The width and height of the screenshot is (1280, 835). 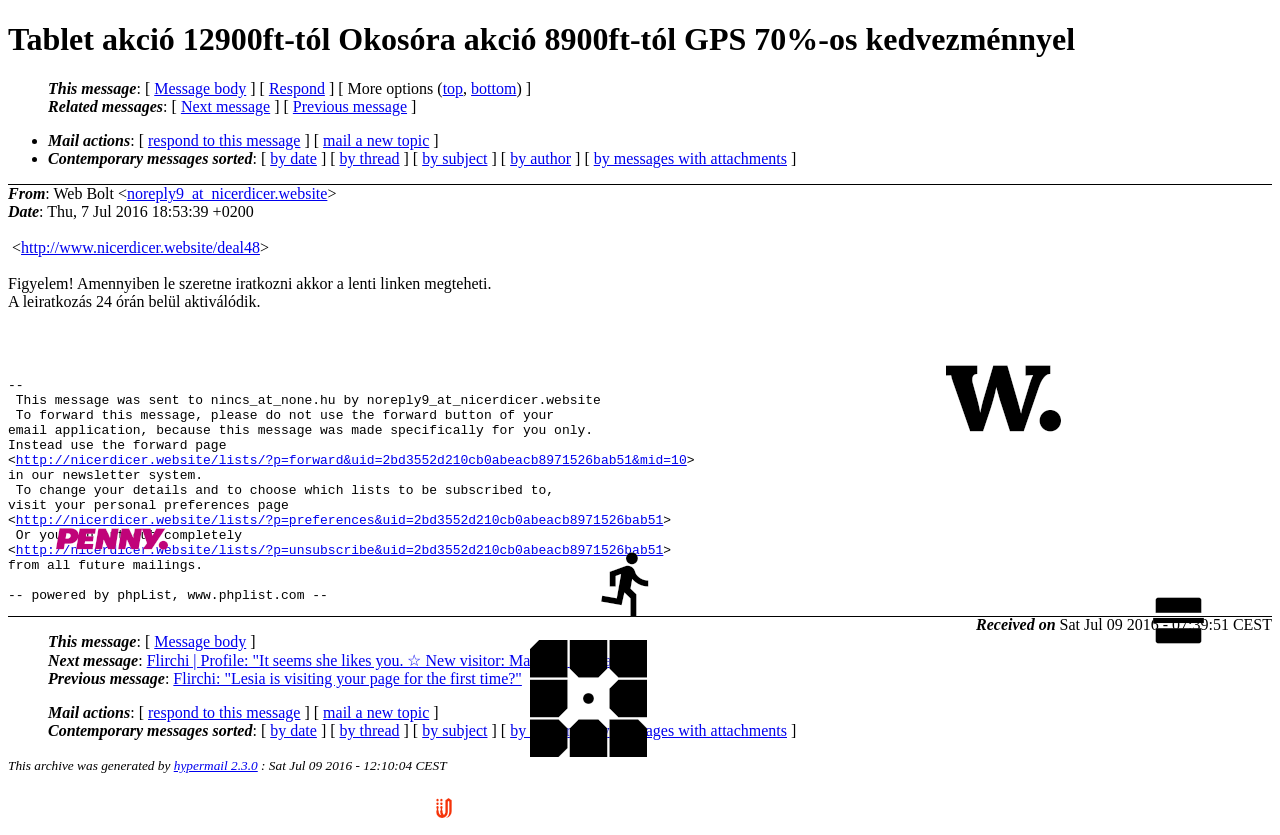 I want to click on wpengine brand logo, so click(x=588, y=698).